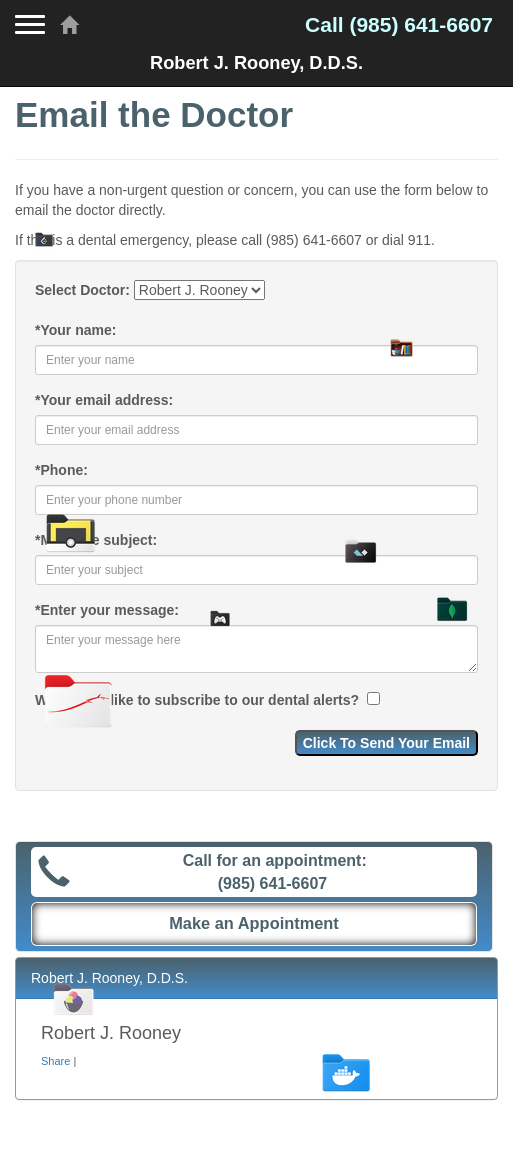 The width and height of the screenshot is (513, 1160). I want to click on open mongodb database files folder, so click(452, 610).